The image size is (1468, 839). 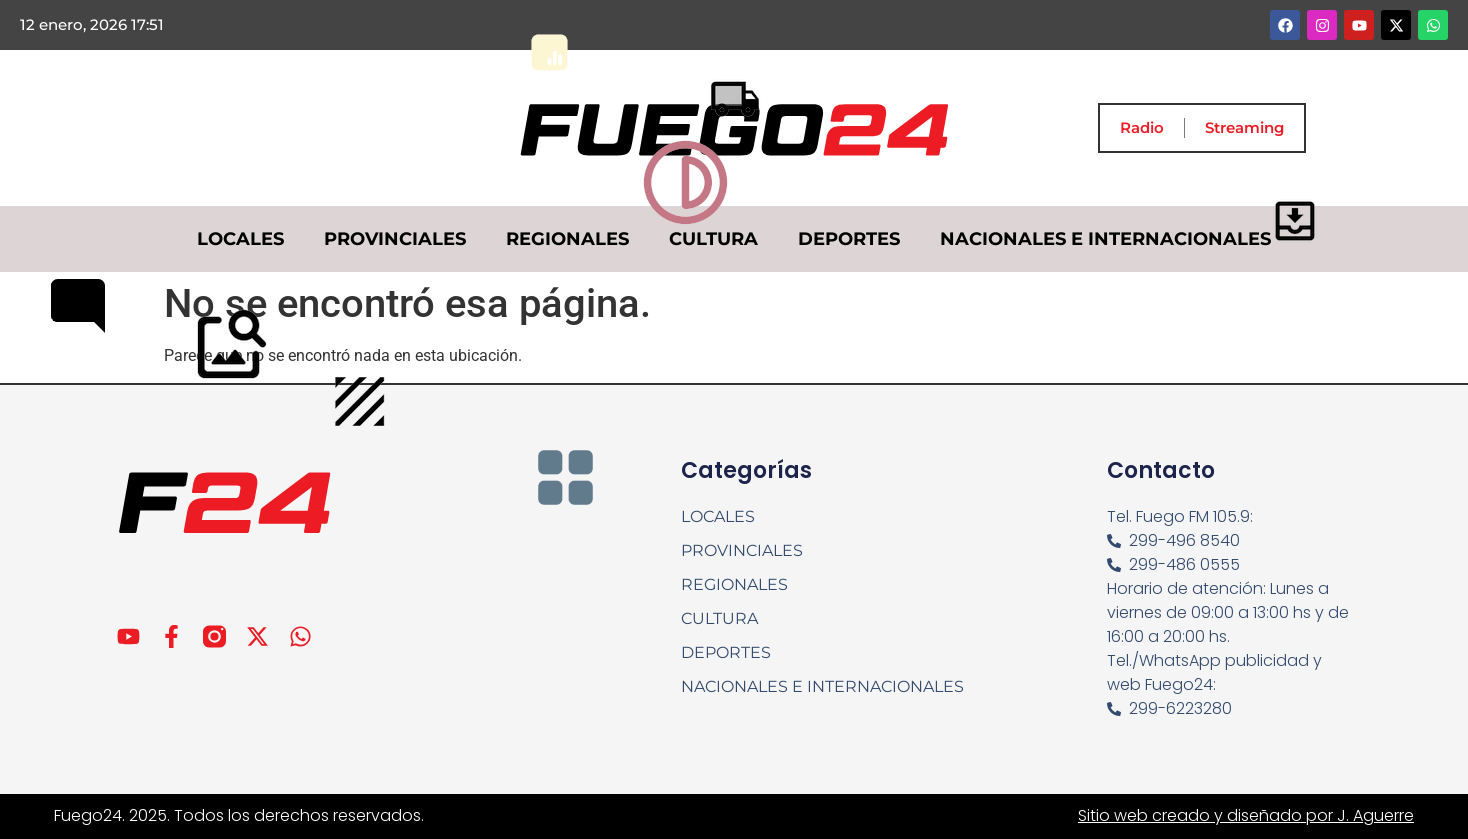 What do you see at coordinates (549, 52) in the screenshot?
I see `align content to bottom-right corner` at bounding box center [549, 52].